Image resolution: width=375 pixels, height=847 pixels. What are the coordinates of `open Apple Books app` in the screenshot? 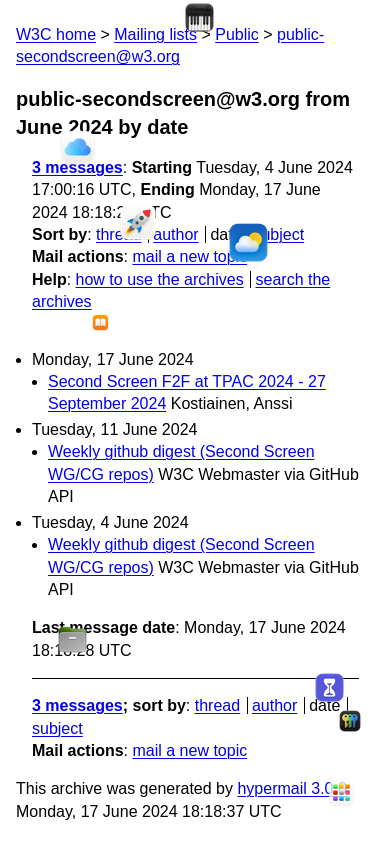 It's located at (100, 322).